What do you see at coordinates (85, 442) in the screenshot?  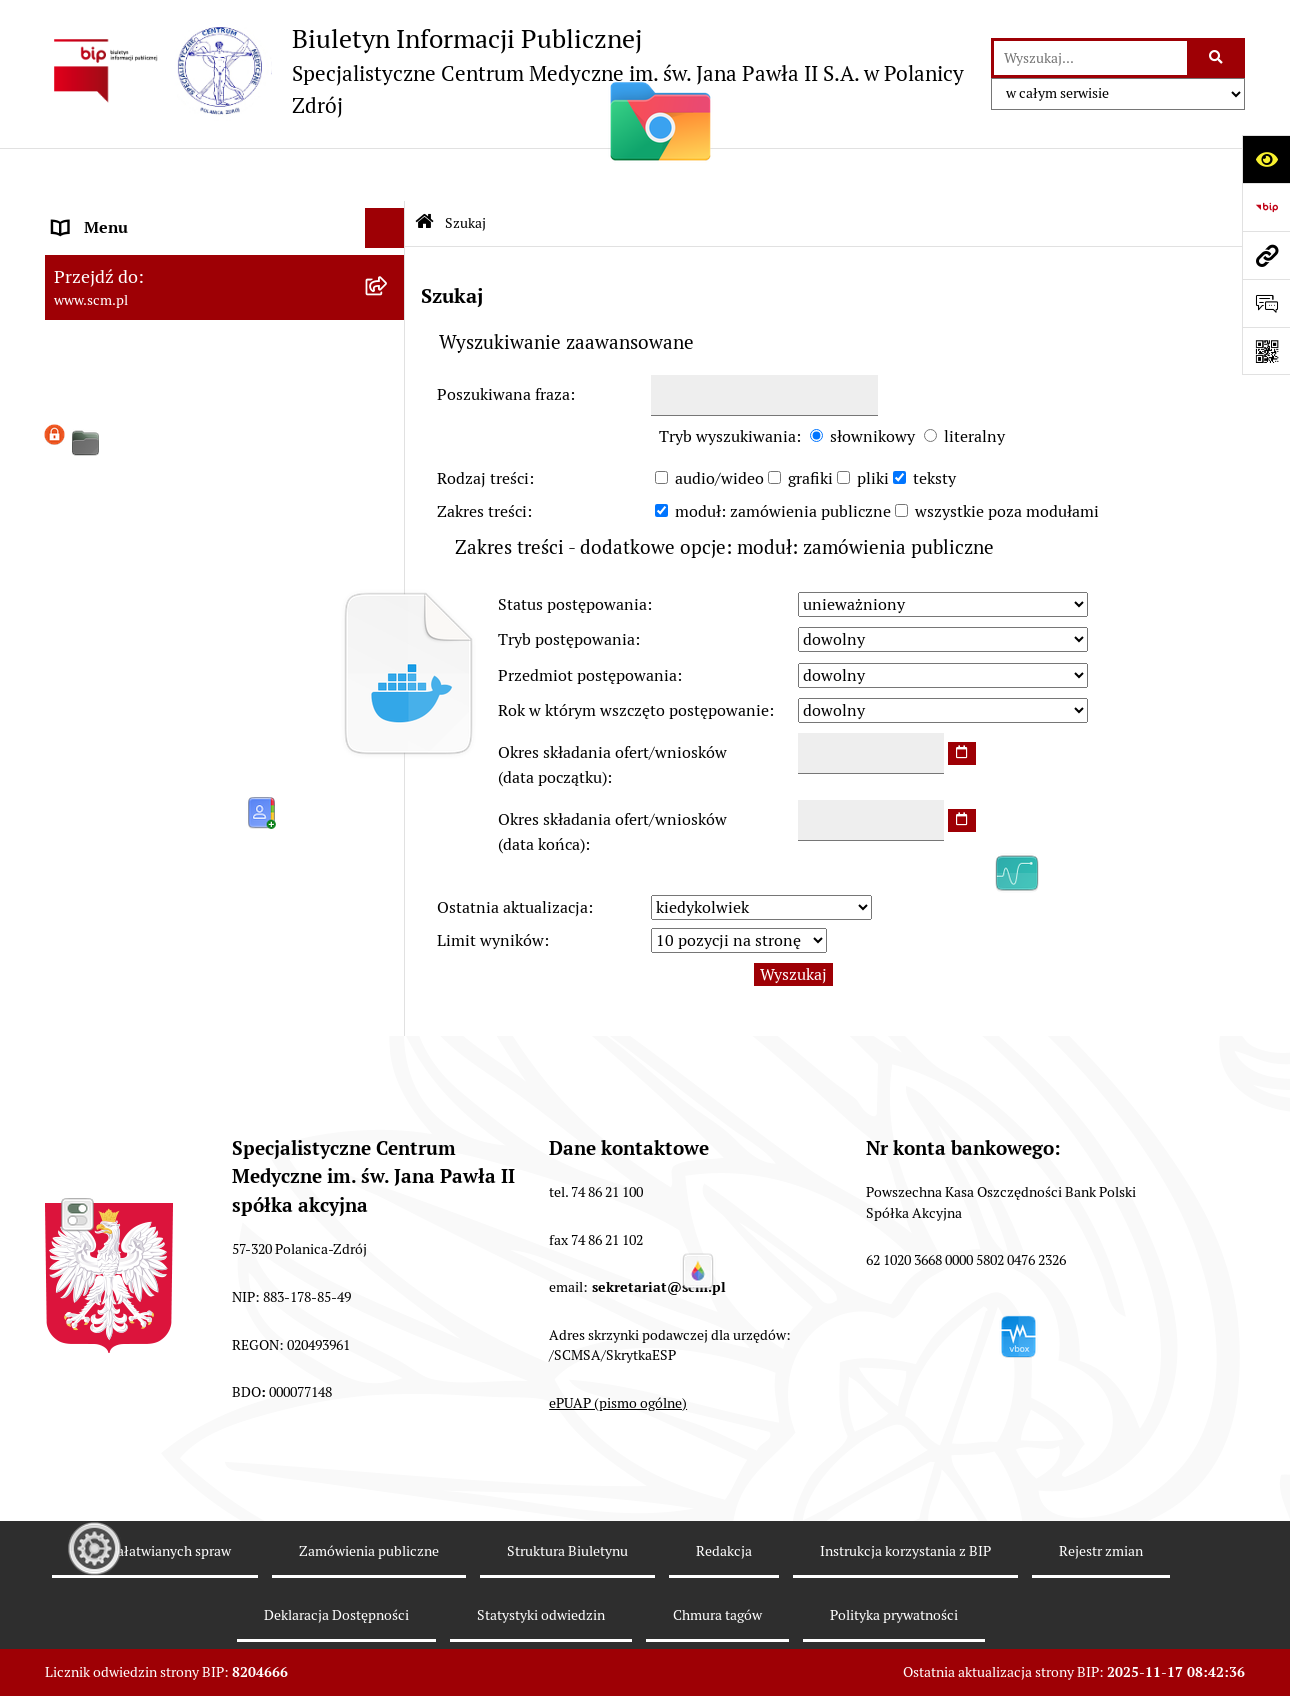 I see `indicates an open or currently accessed folder` at bounding box center [85, 442].